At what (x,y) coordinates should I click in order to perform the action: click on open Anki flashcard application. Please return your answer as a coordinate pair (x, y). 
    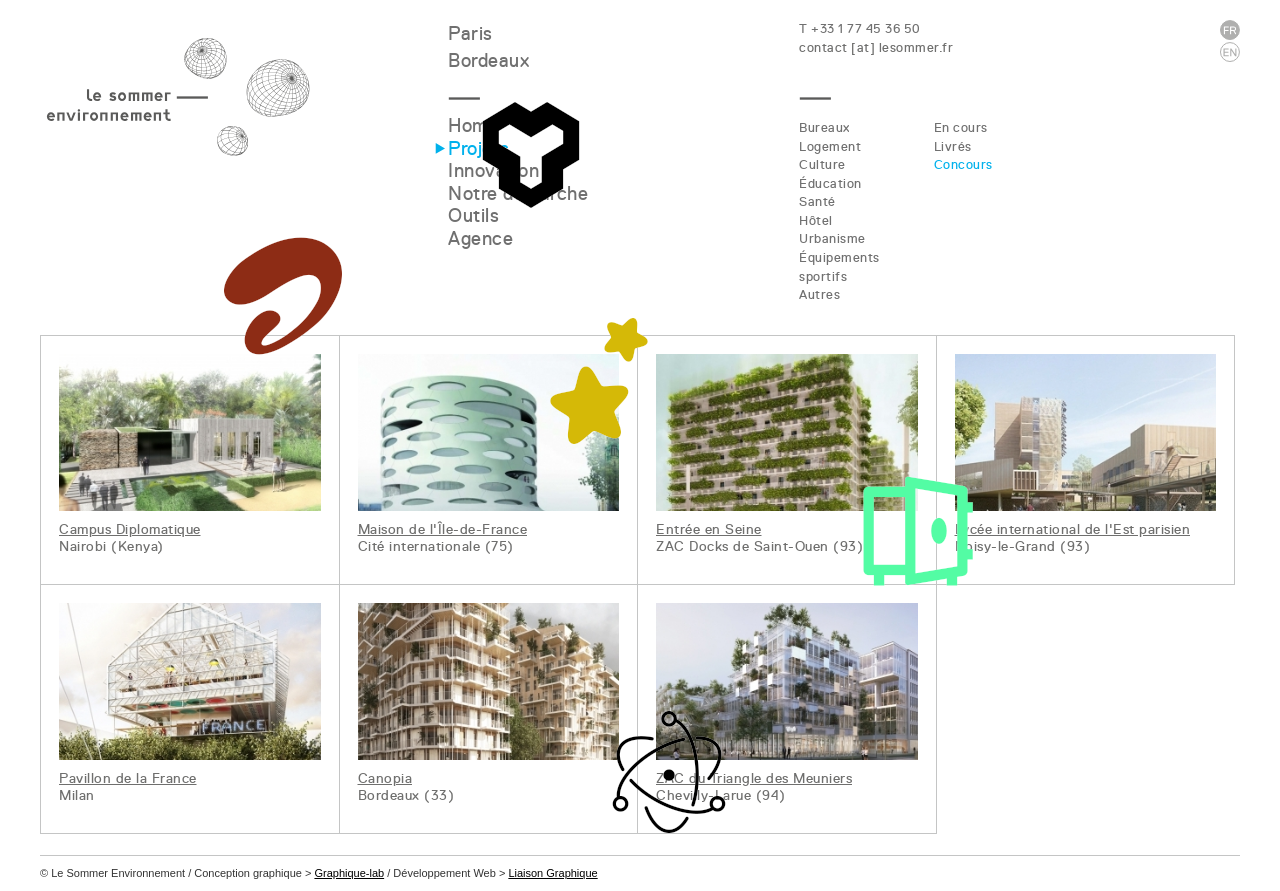
    Looking at the image, I should click on (599, 381).